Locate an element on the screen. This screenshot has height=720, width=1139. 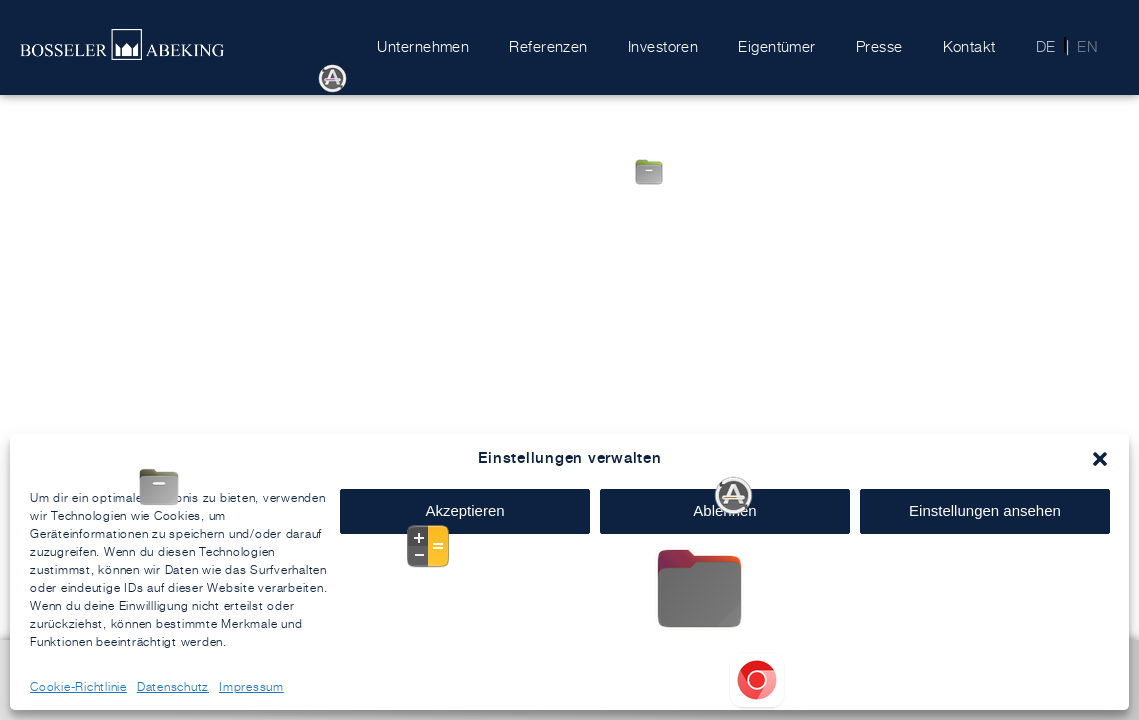
open the file manager is located at coordinates (649, 172).